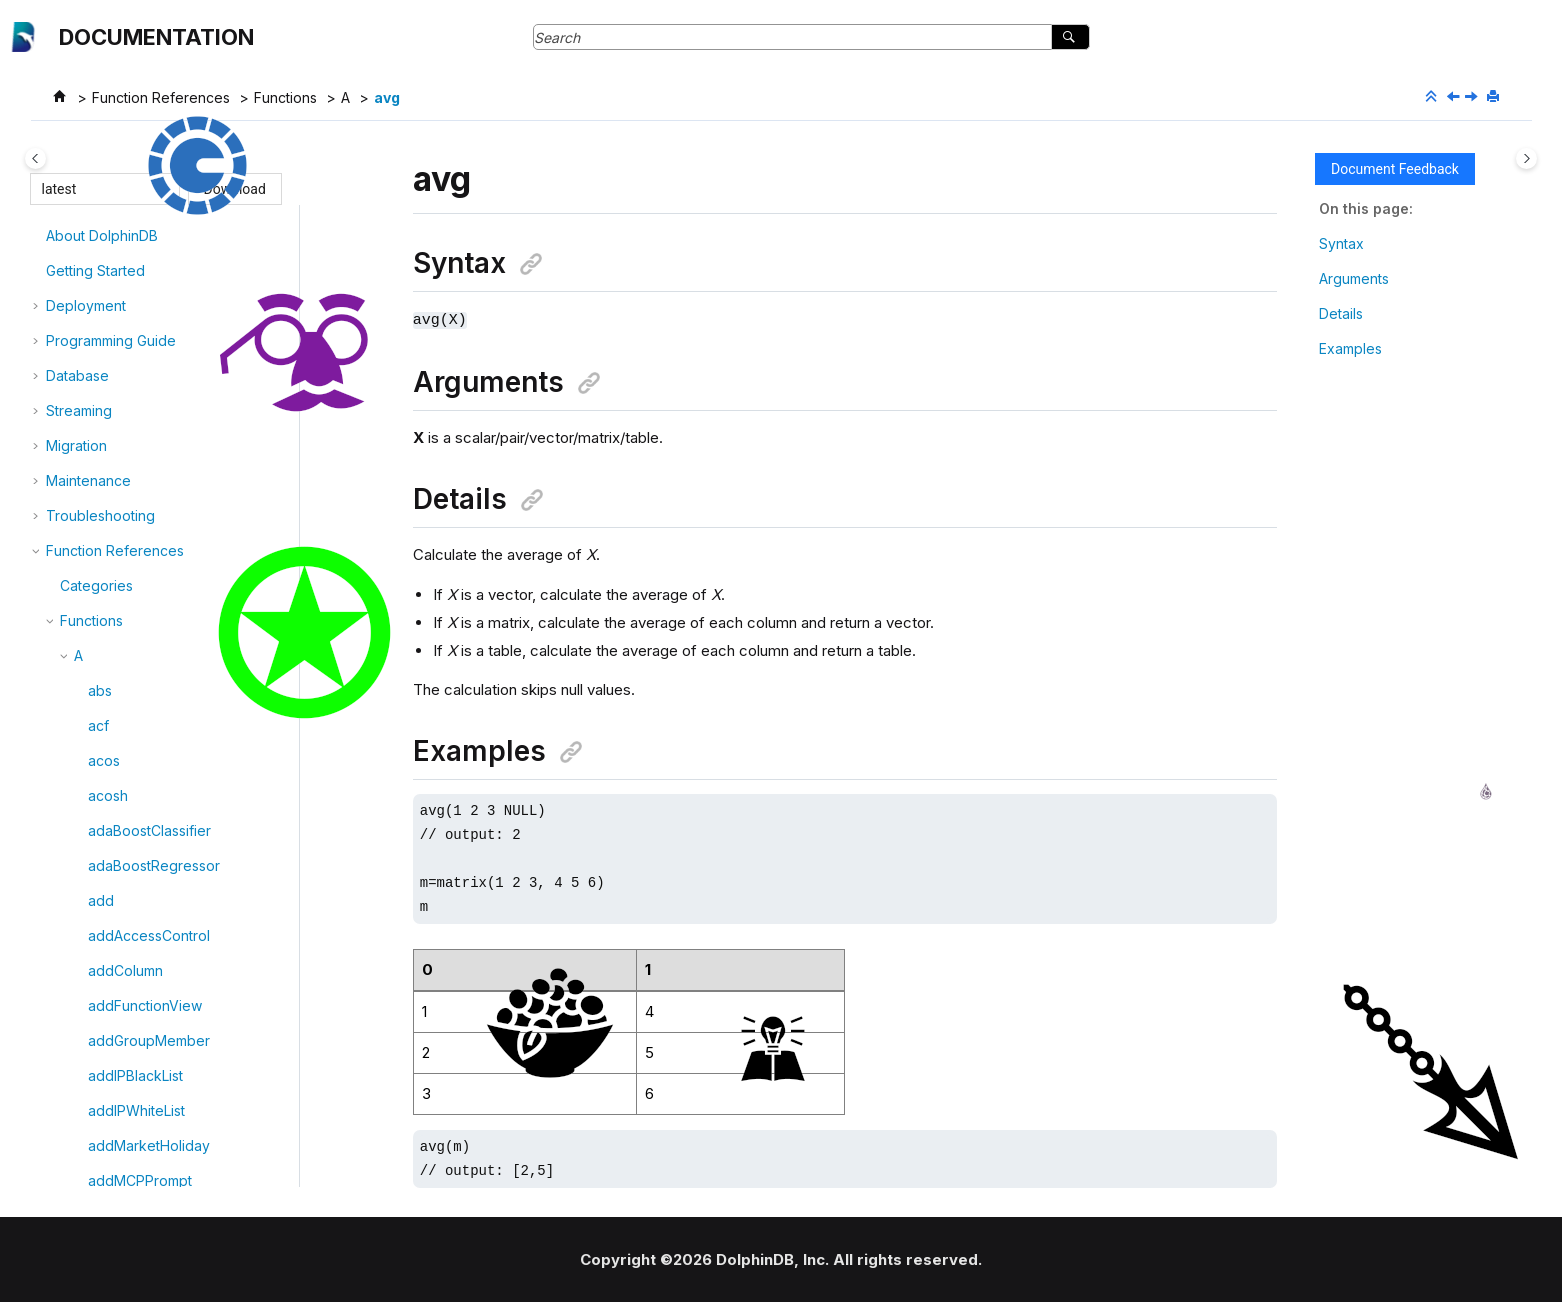 The image size is (1562, 1302). I want to click on equip harpoon weapon or grappling tool, so click(1430, 1071).